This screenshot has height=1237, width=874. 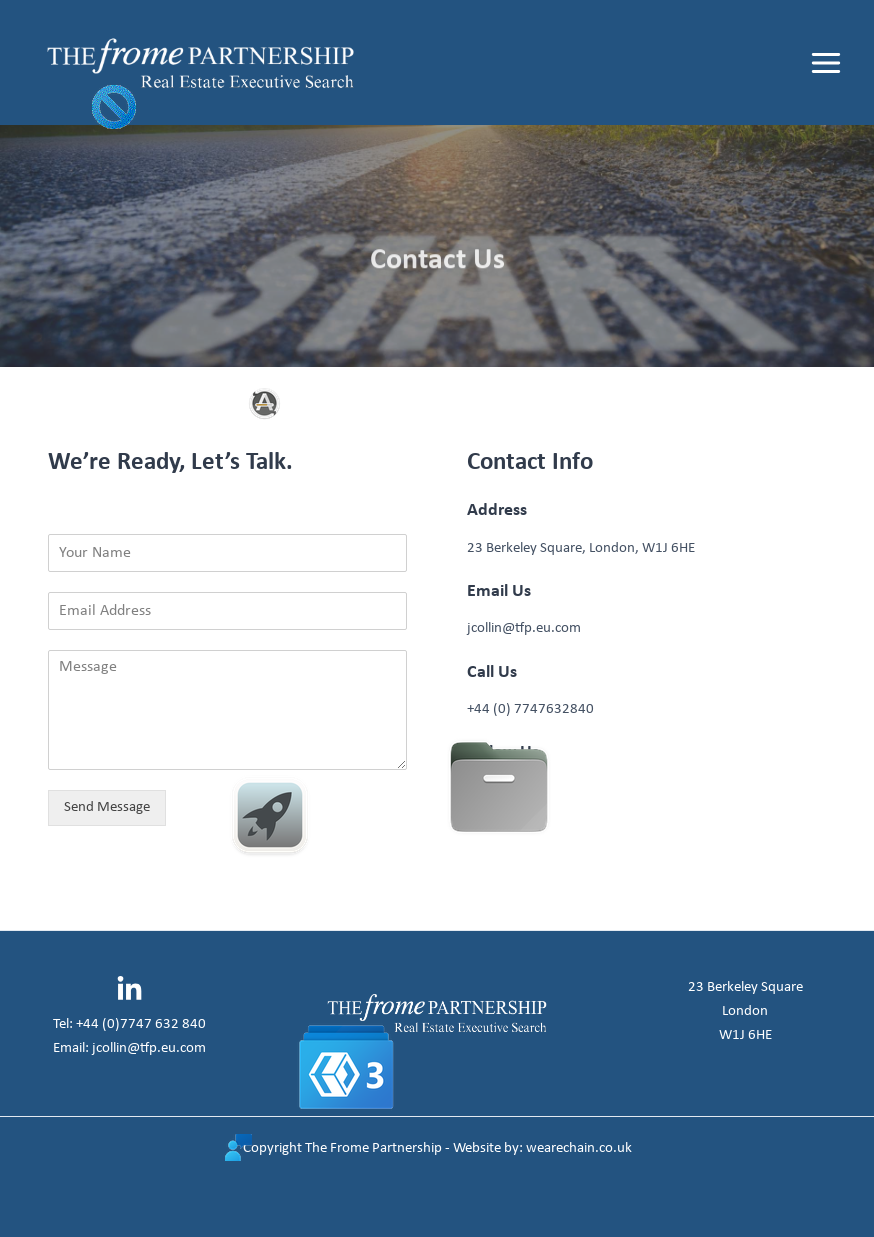 I want to click on open the feedback hub app, so click(x=238, y=1147).